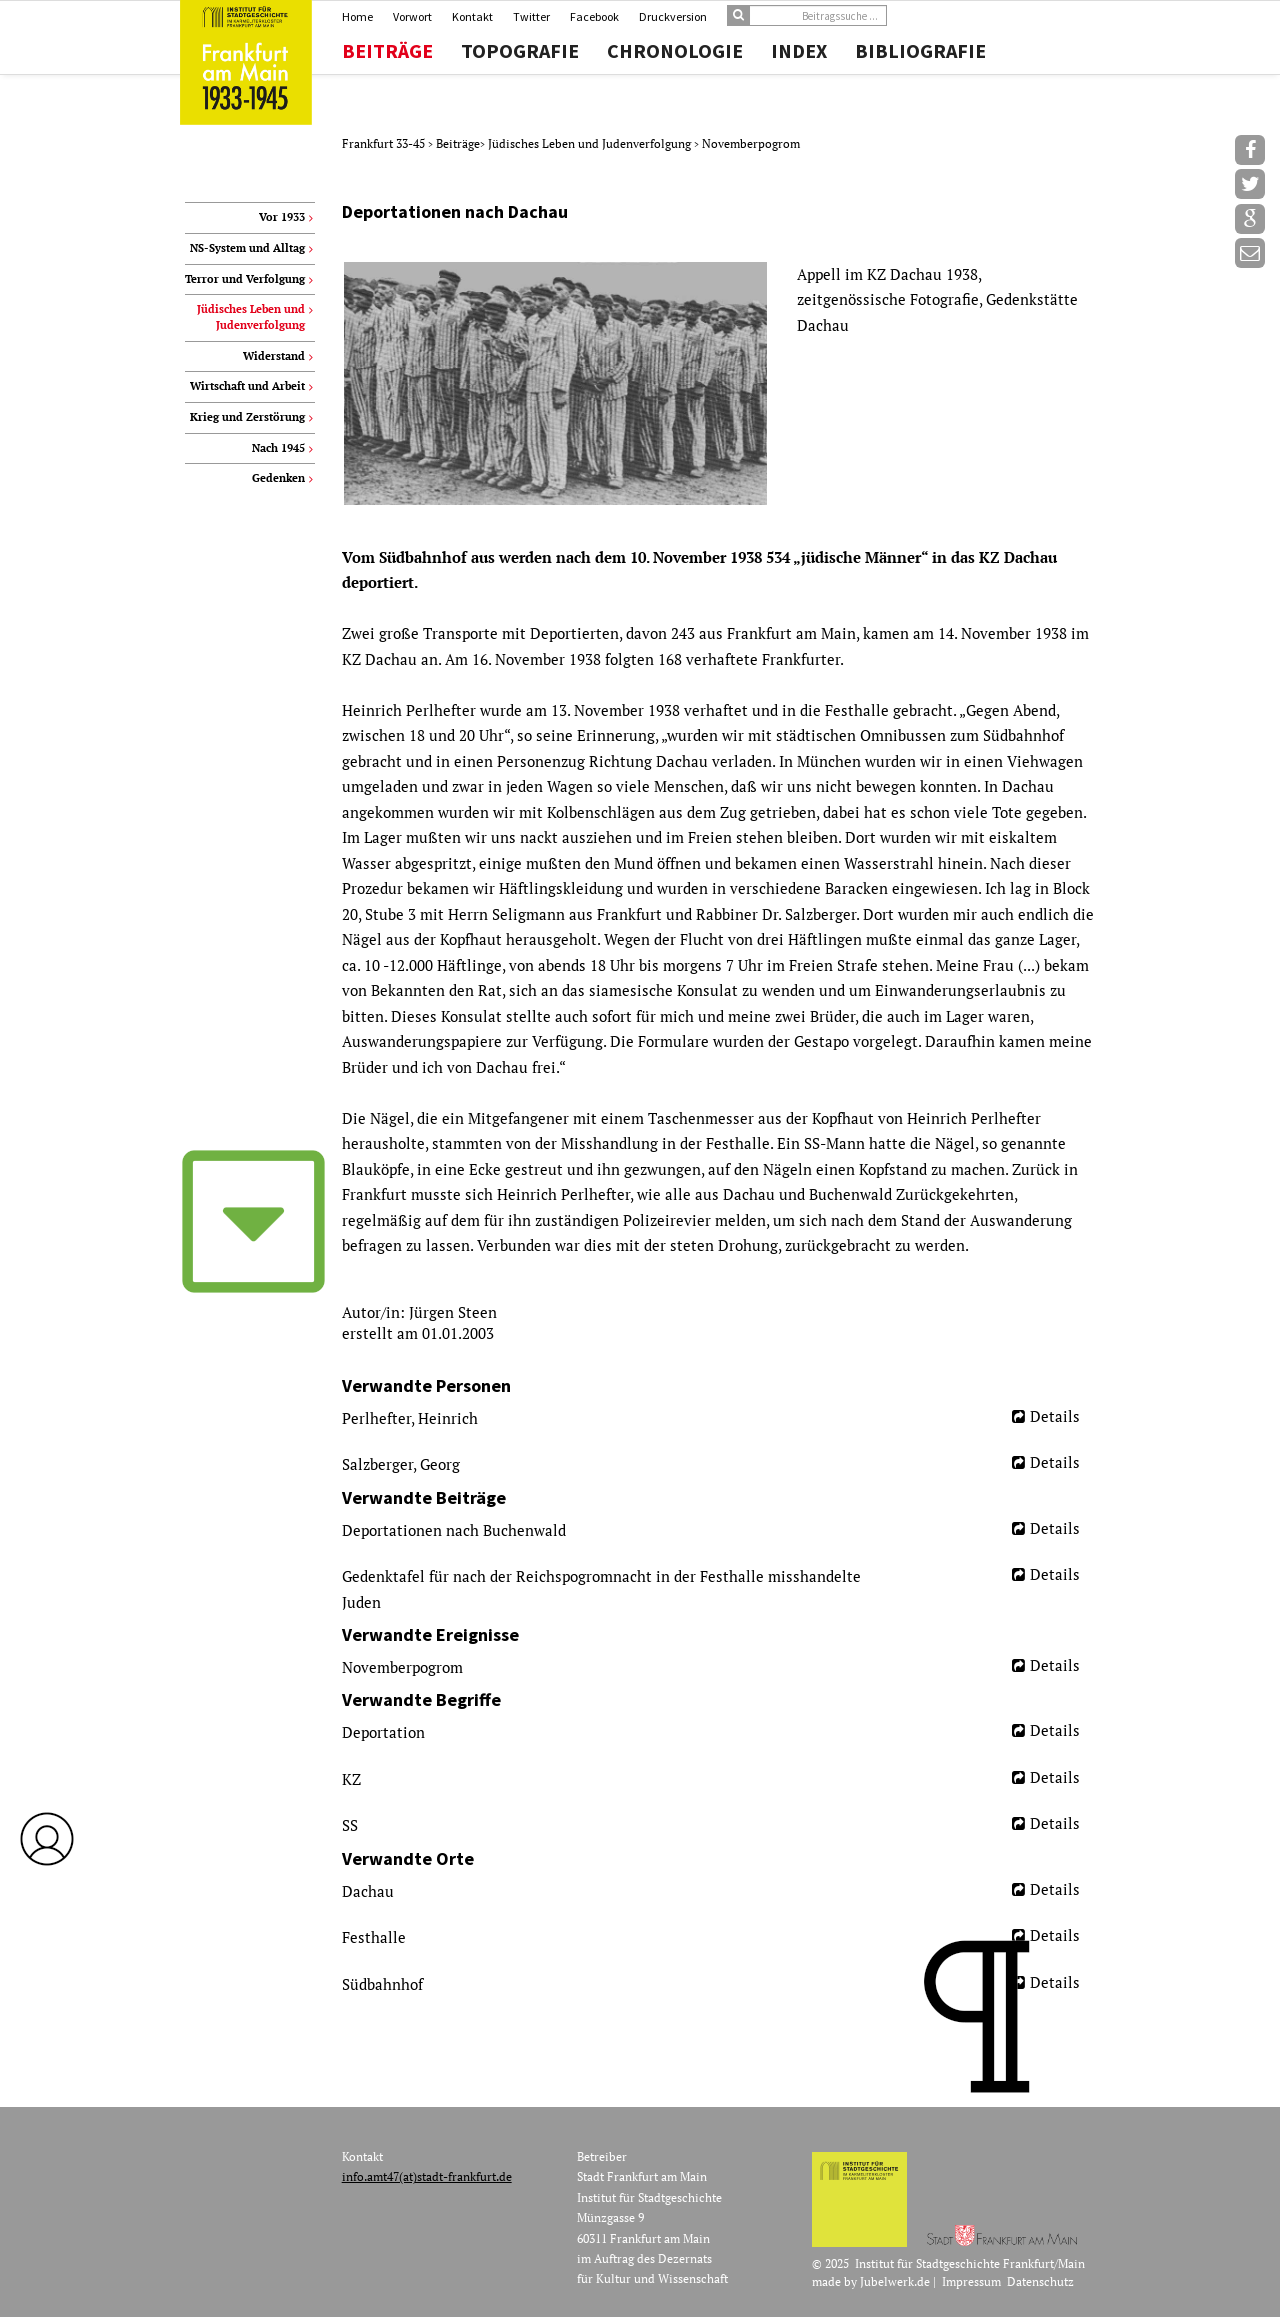 The image size is (1280, 2317). I want to click on view your profile, so click(47, 1839).